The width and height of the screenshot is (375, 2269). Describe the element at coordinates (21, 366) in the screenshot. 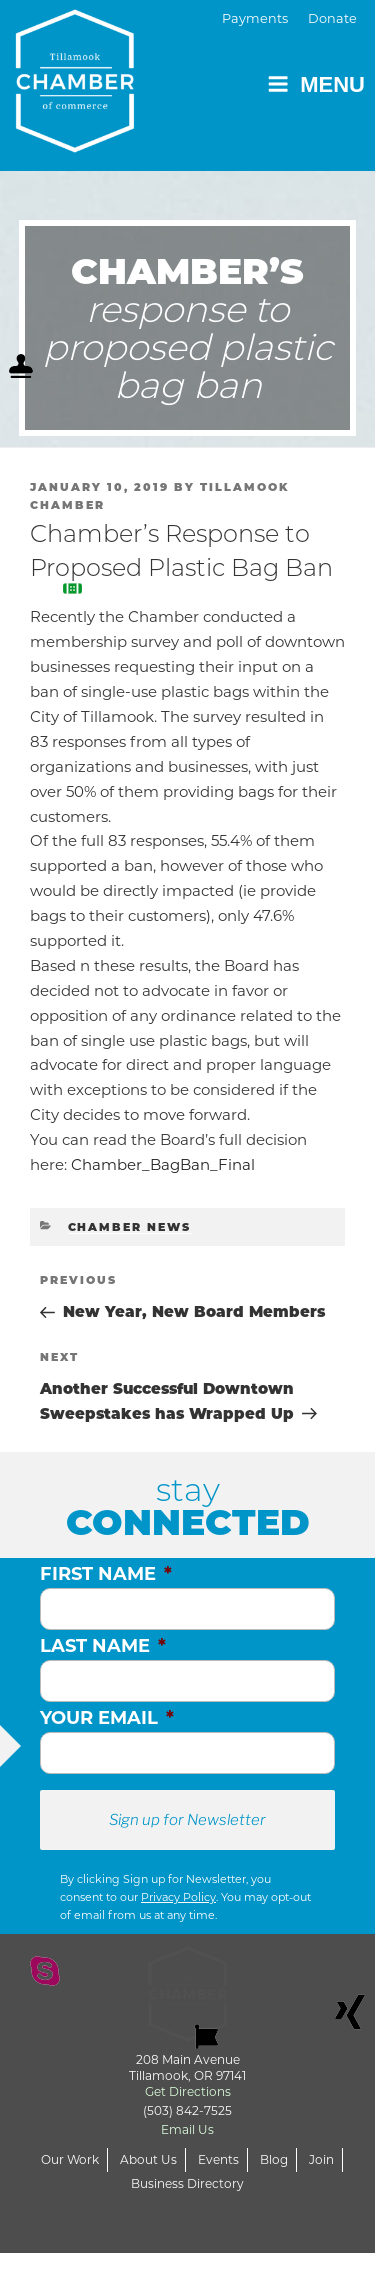

I see `apply a stamp or seal to a document` at that location.